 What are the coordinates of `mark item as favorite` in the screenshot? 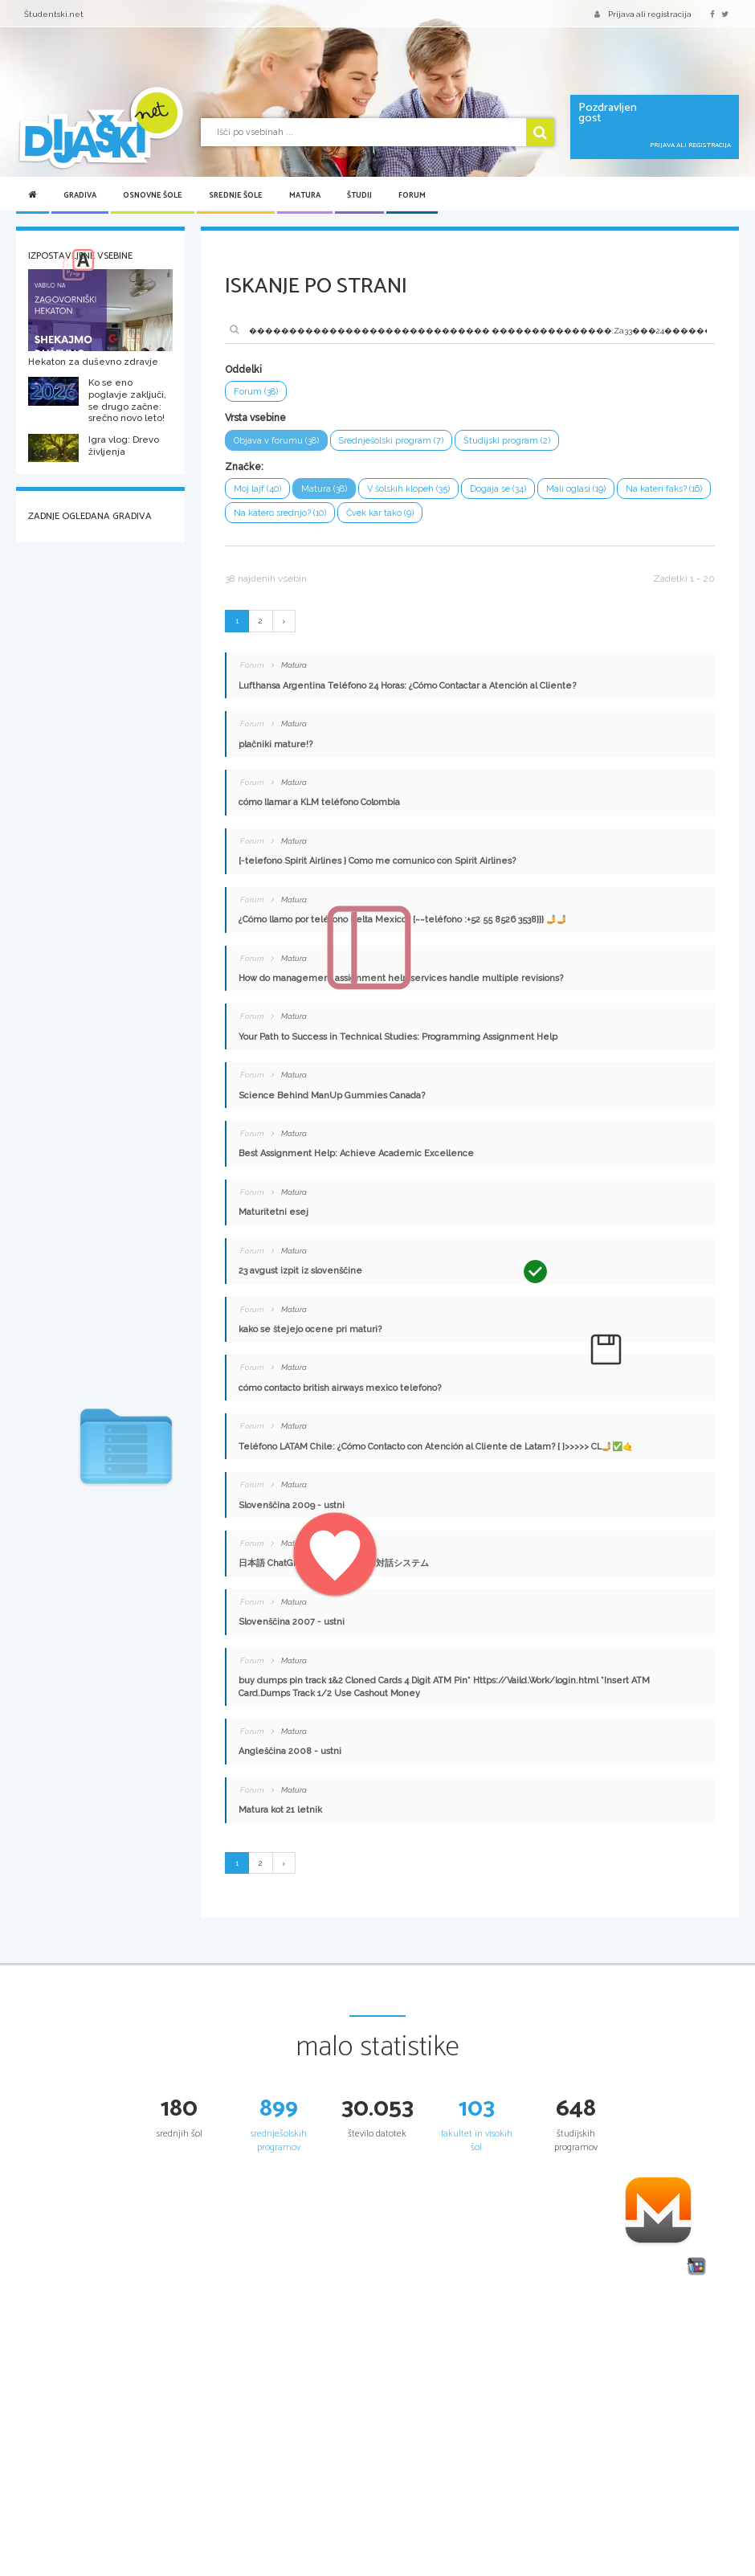 It's located at (335, 1554).